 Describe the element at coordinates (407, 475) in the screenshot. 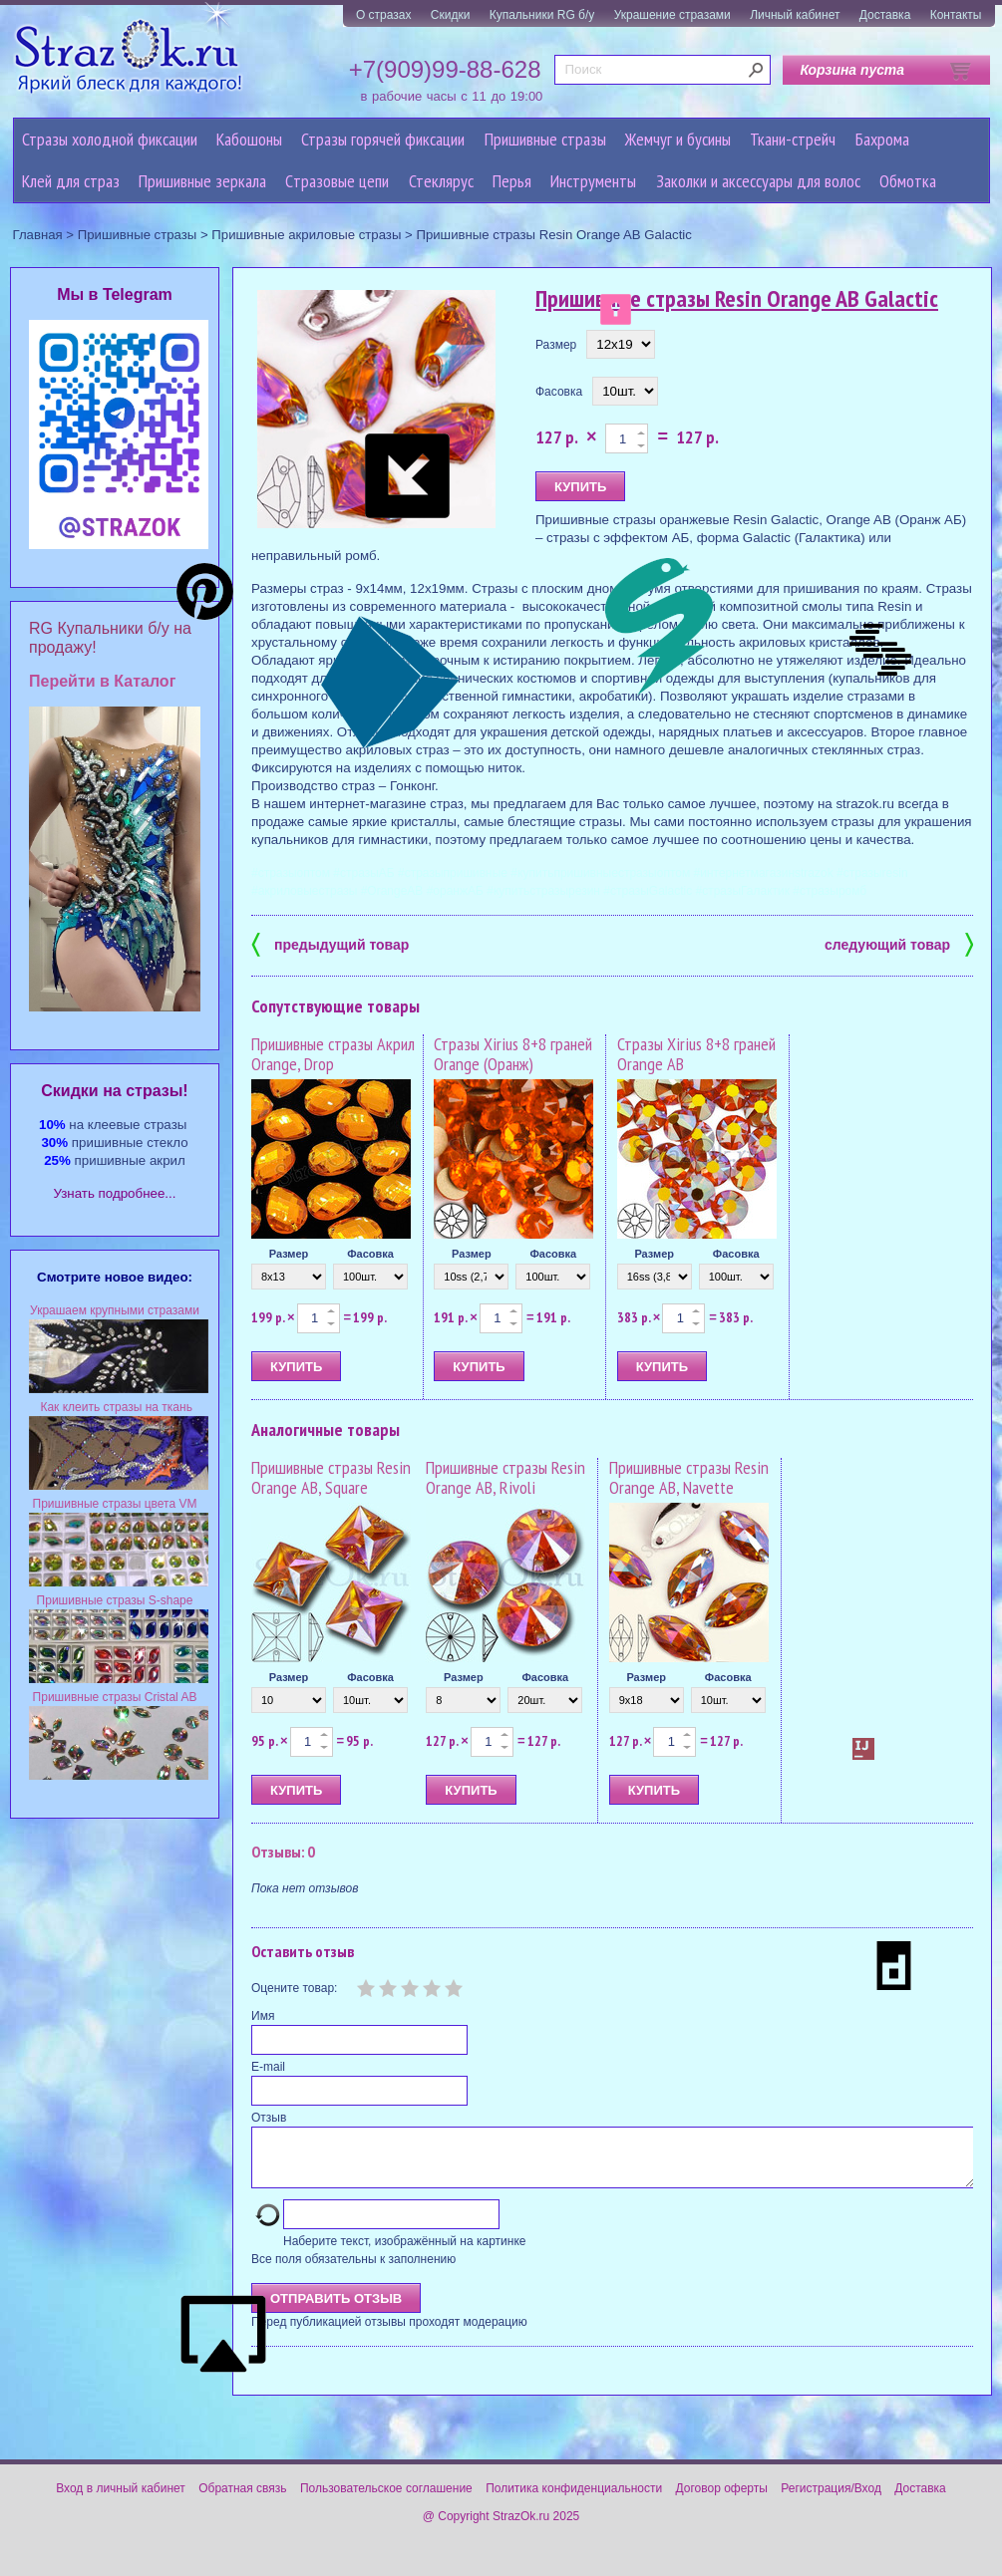

I see `navigate to previous or lower-level content` at that location.